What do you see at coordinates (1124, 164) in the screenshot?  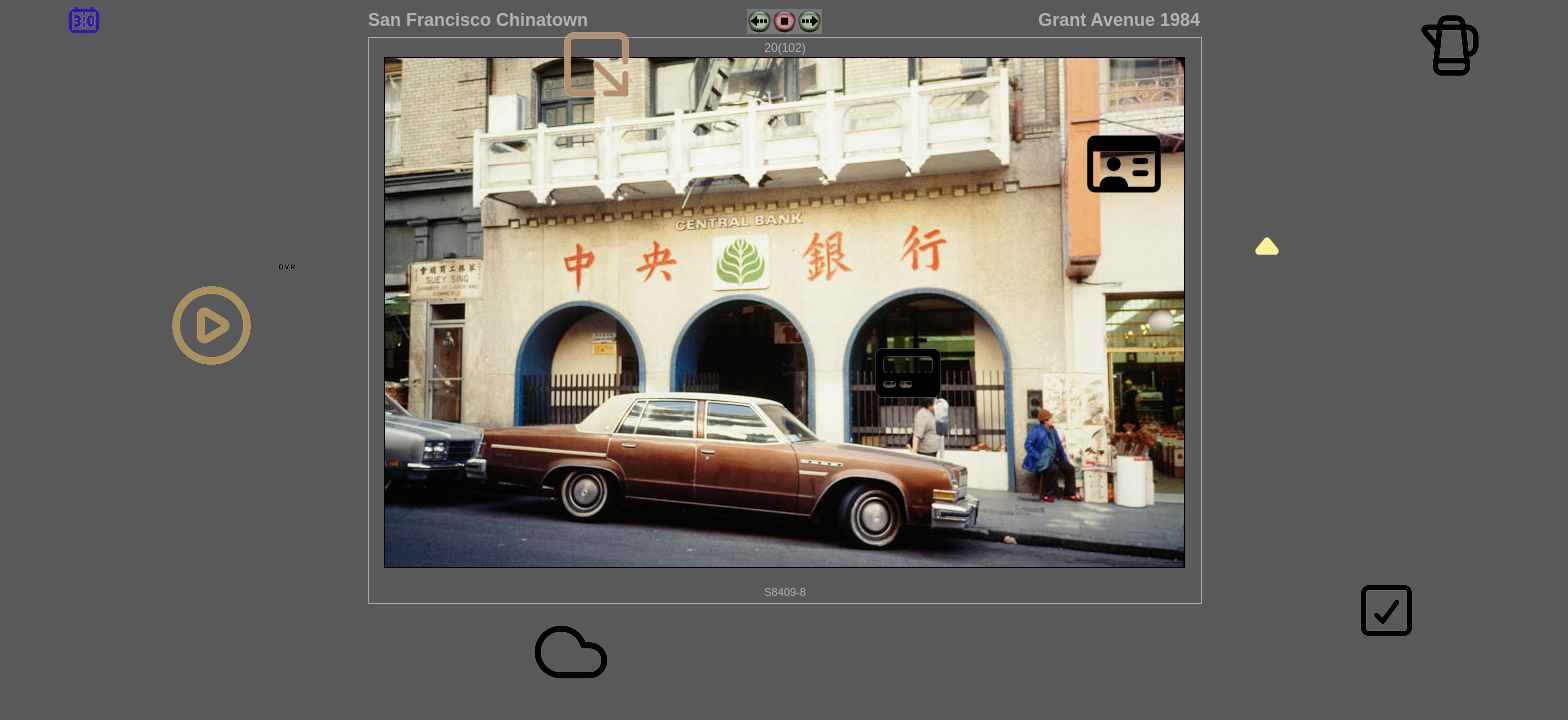 I see `view or manage your driver's license` at bounding box center [1124, 164].